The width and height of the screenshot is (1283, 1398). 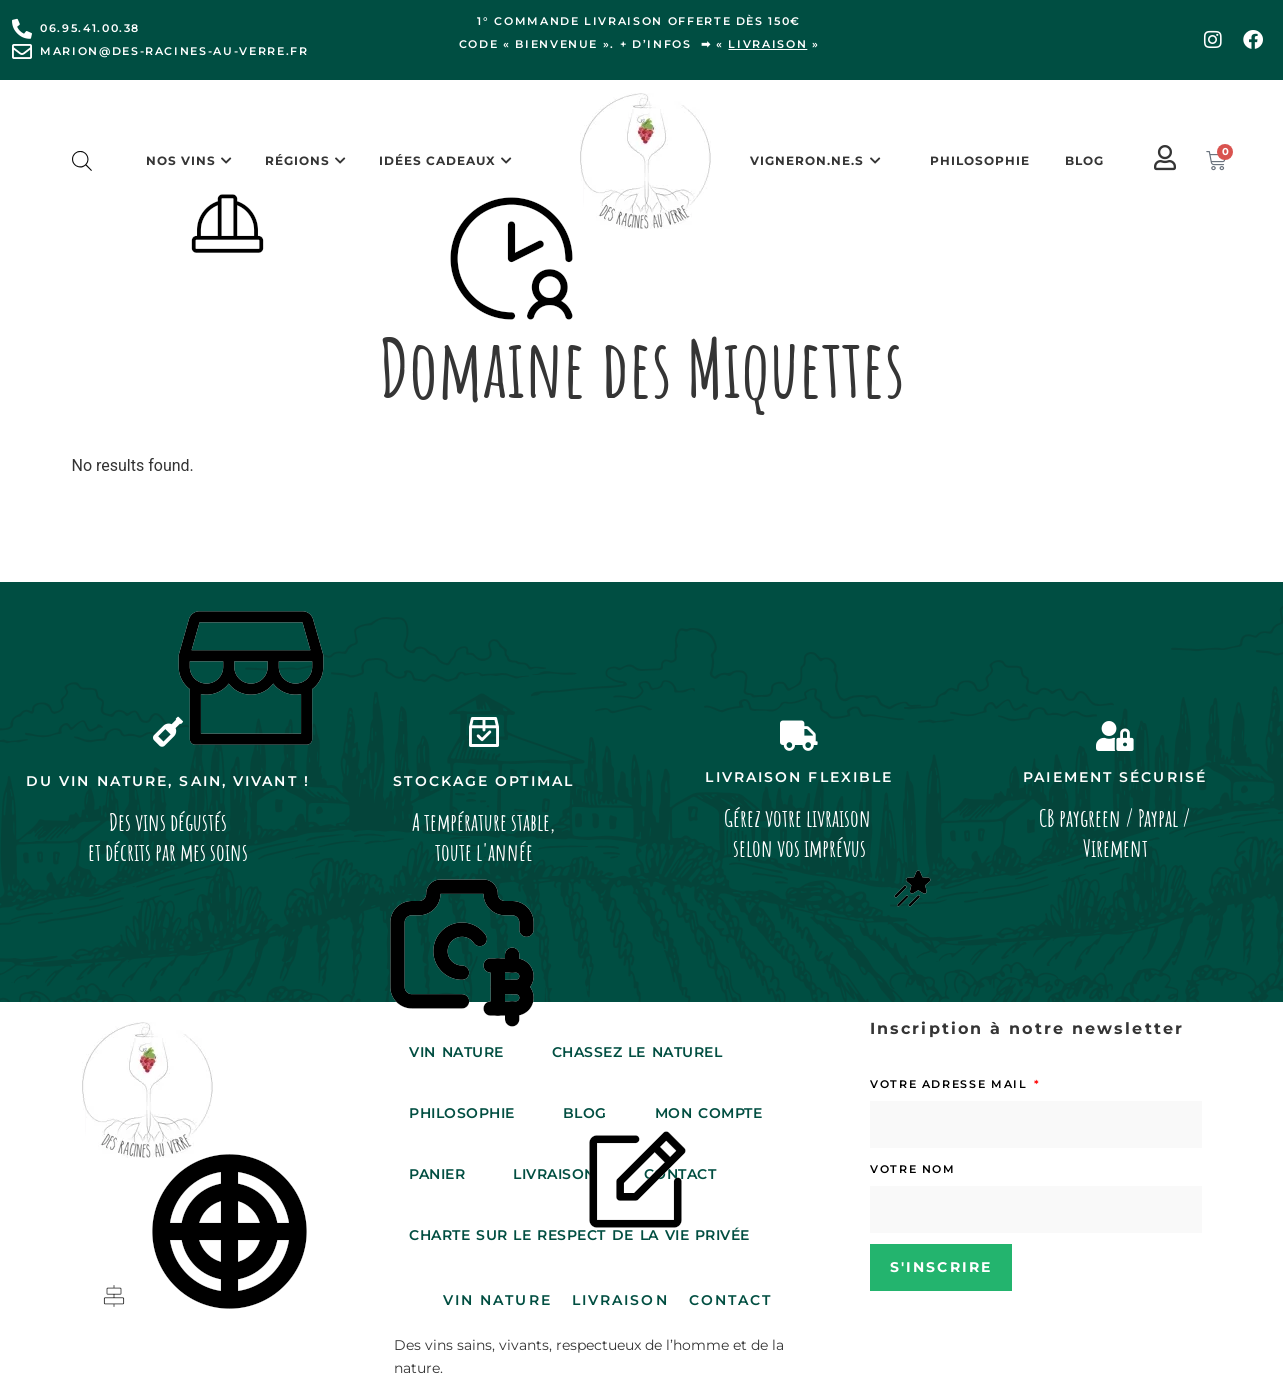 What do you see at coordinates (114, 1296) in the screenshot?
I see `align objects to horizontal center` at bounding box center [114, 1296].